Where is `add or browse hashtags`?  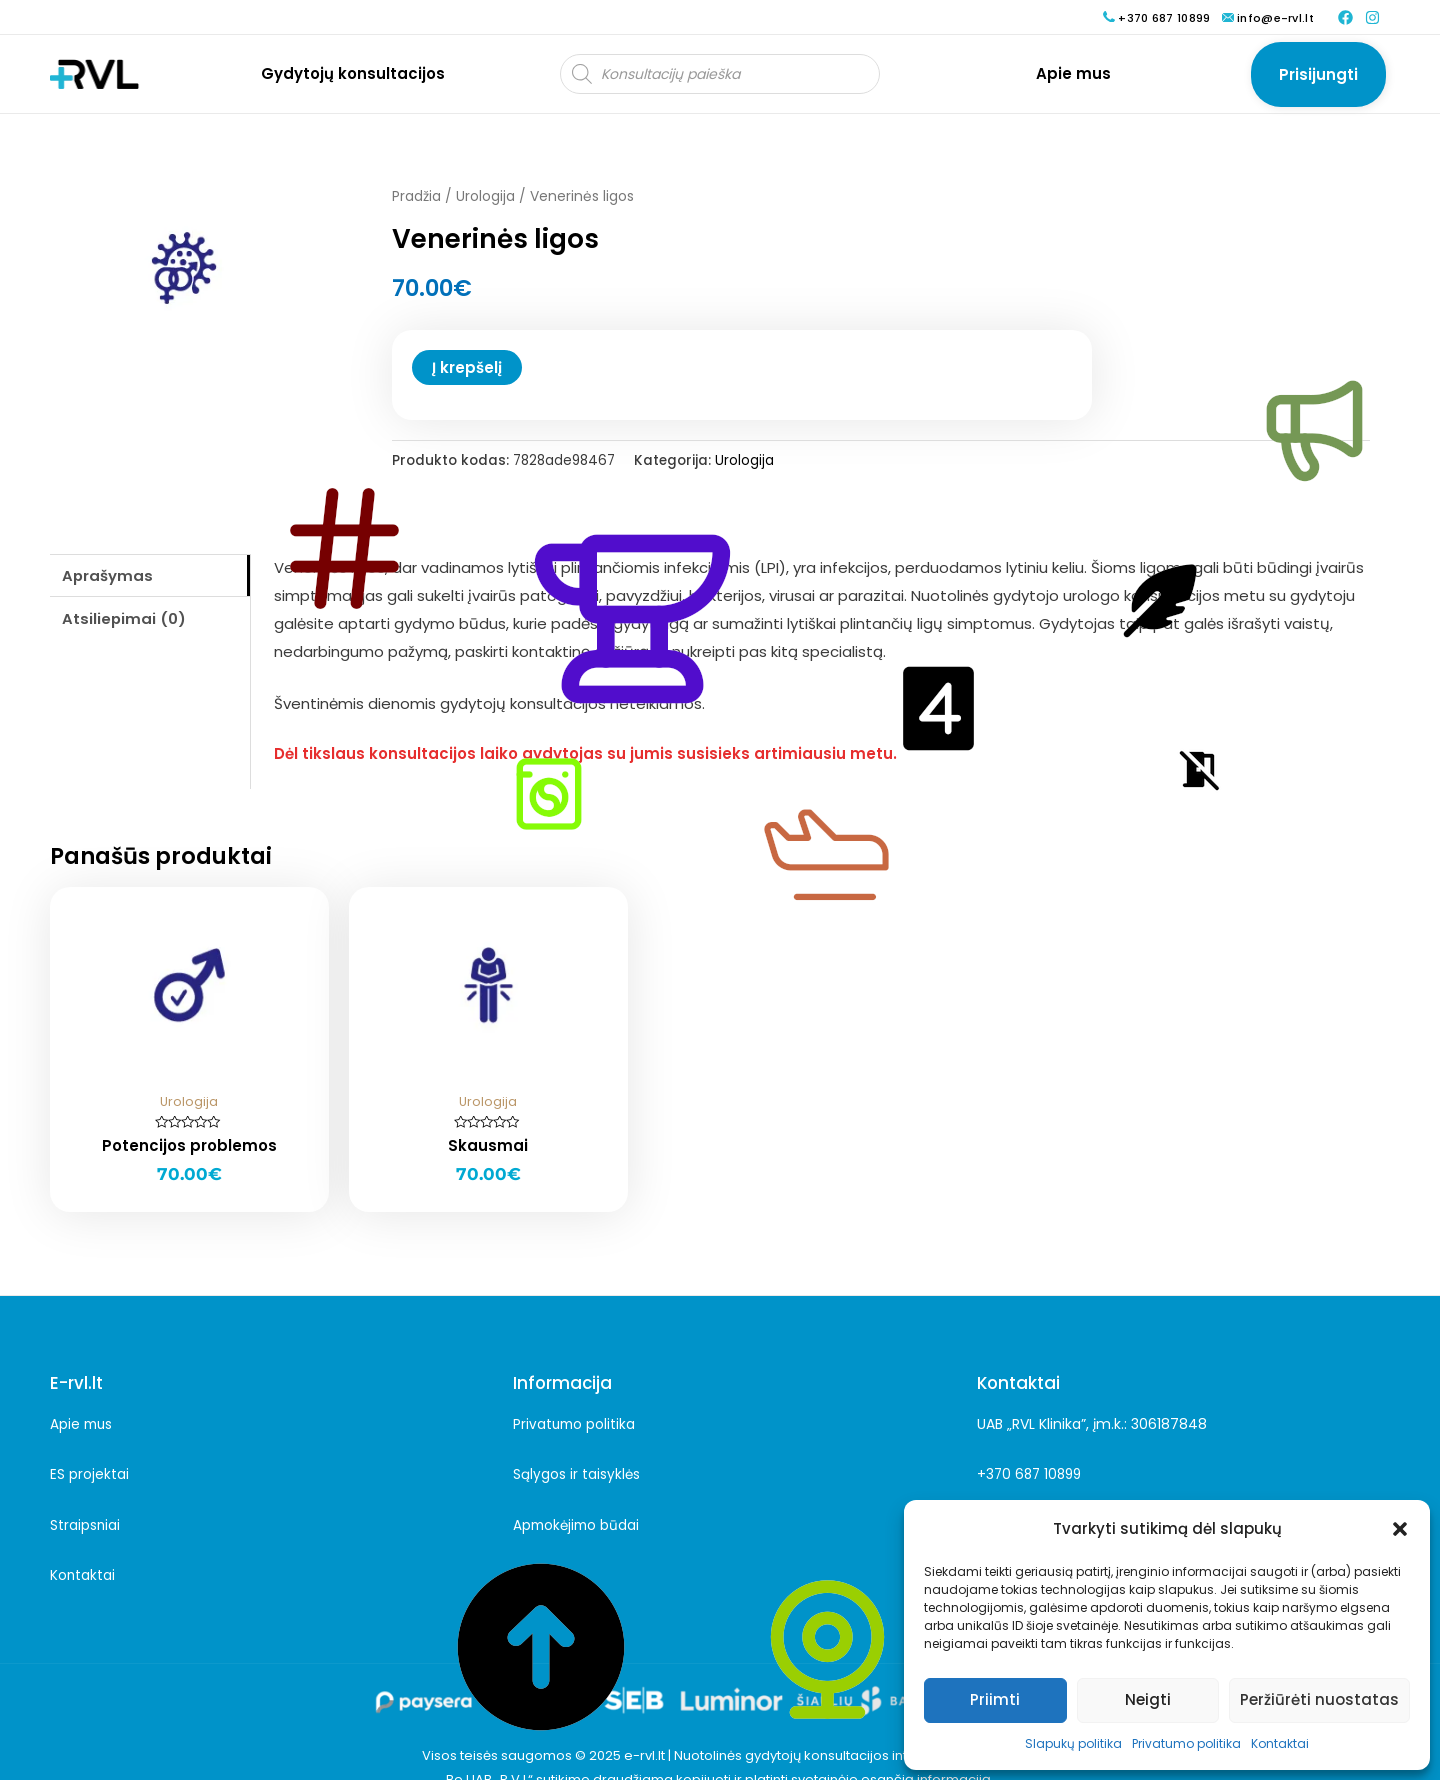
add or browse hashtags is located at coordinates (344, 548).